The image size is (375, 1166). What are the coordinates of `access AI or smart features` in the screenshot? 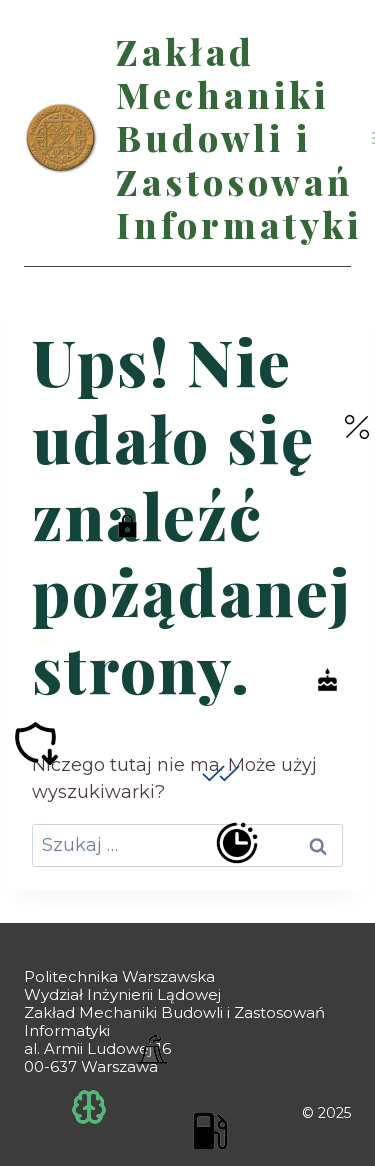 It's located at (89, 1107).